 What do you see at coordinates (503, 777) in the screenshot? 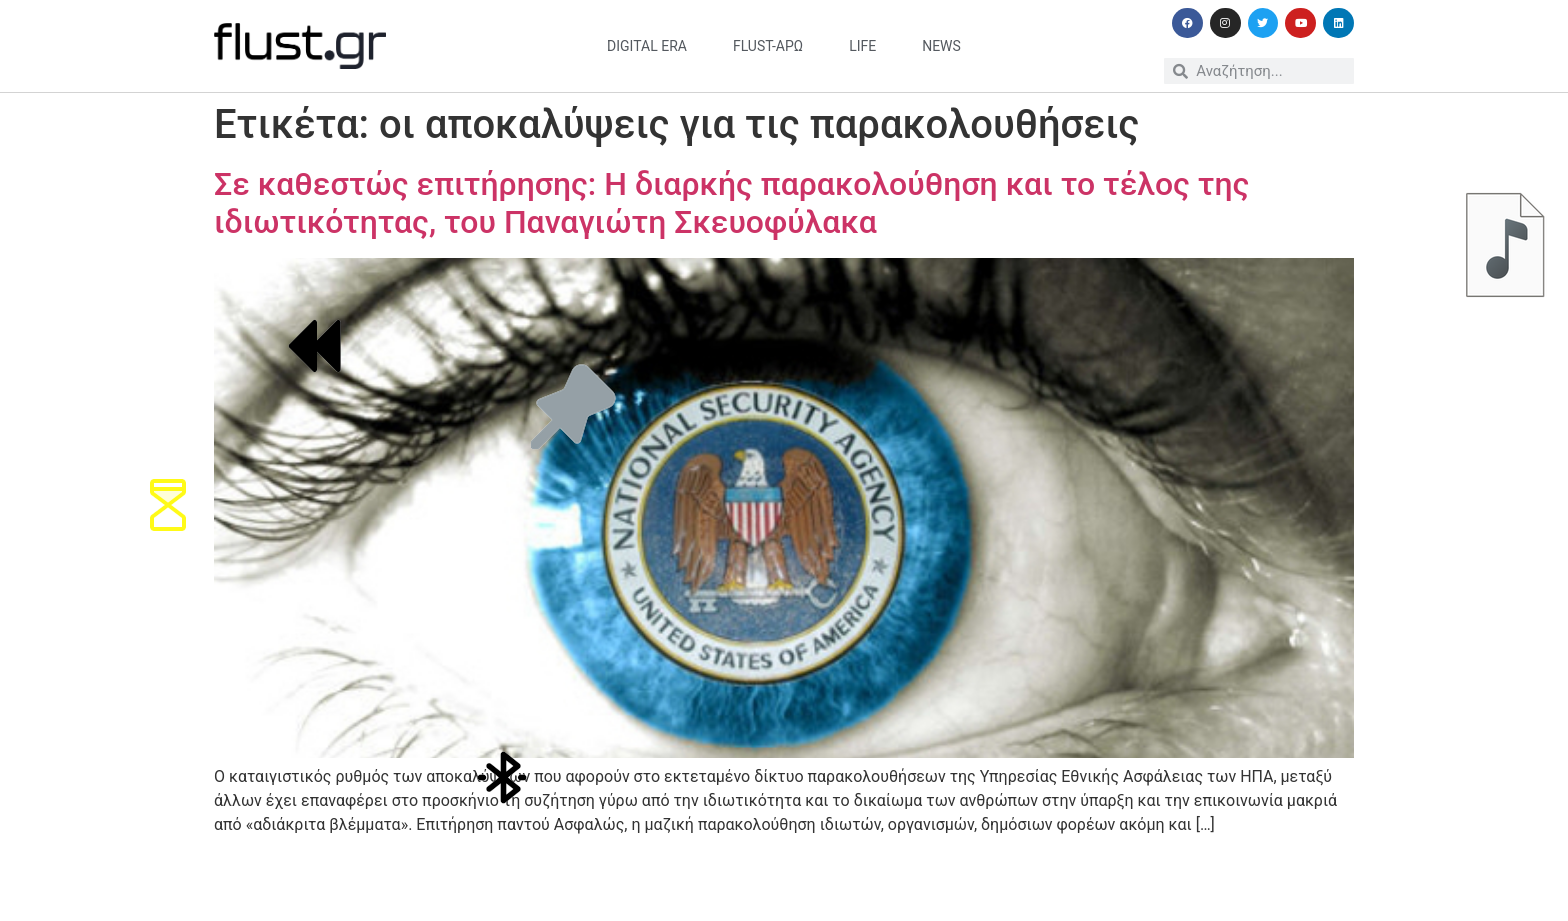
I see `indicates an active bluetooth connection` at bounding box center [503, 777].